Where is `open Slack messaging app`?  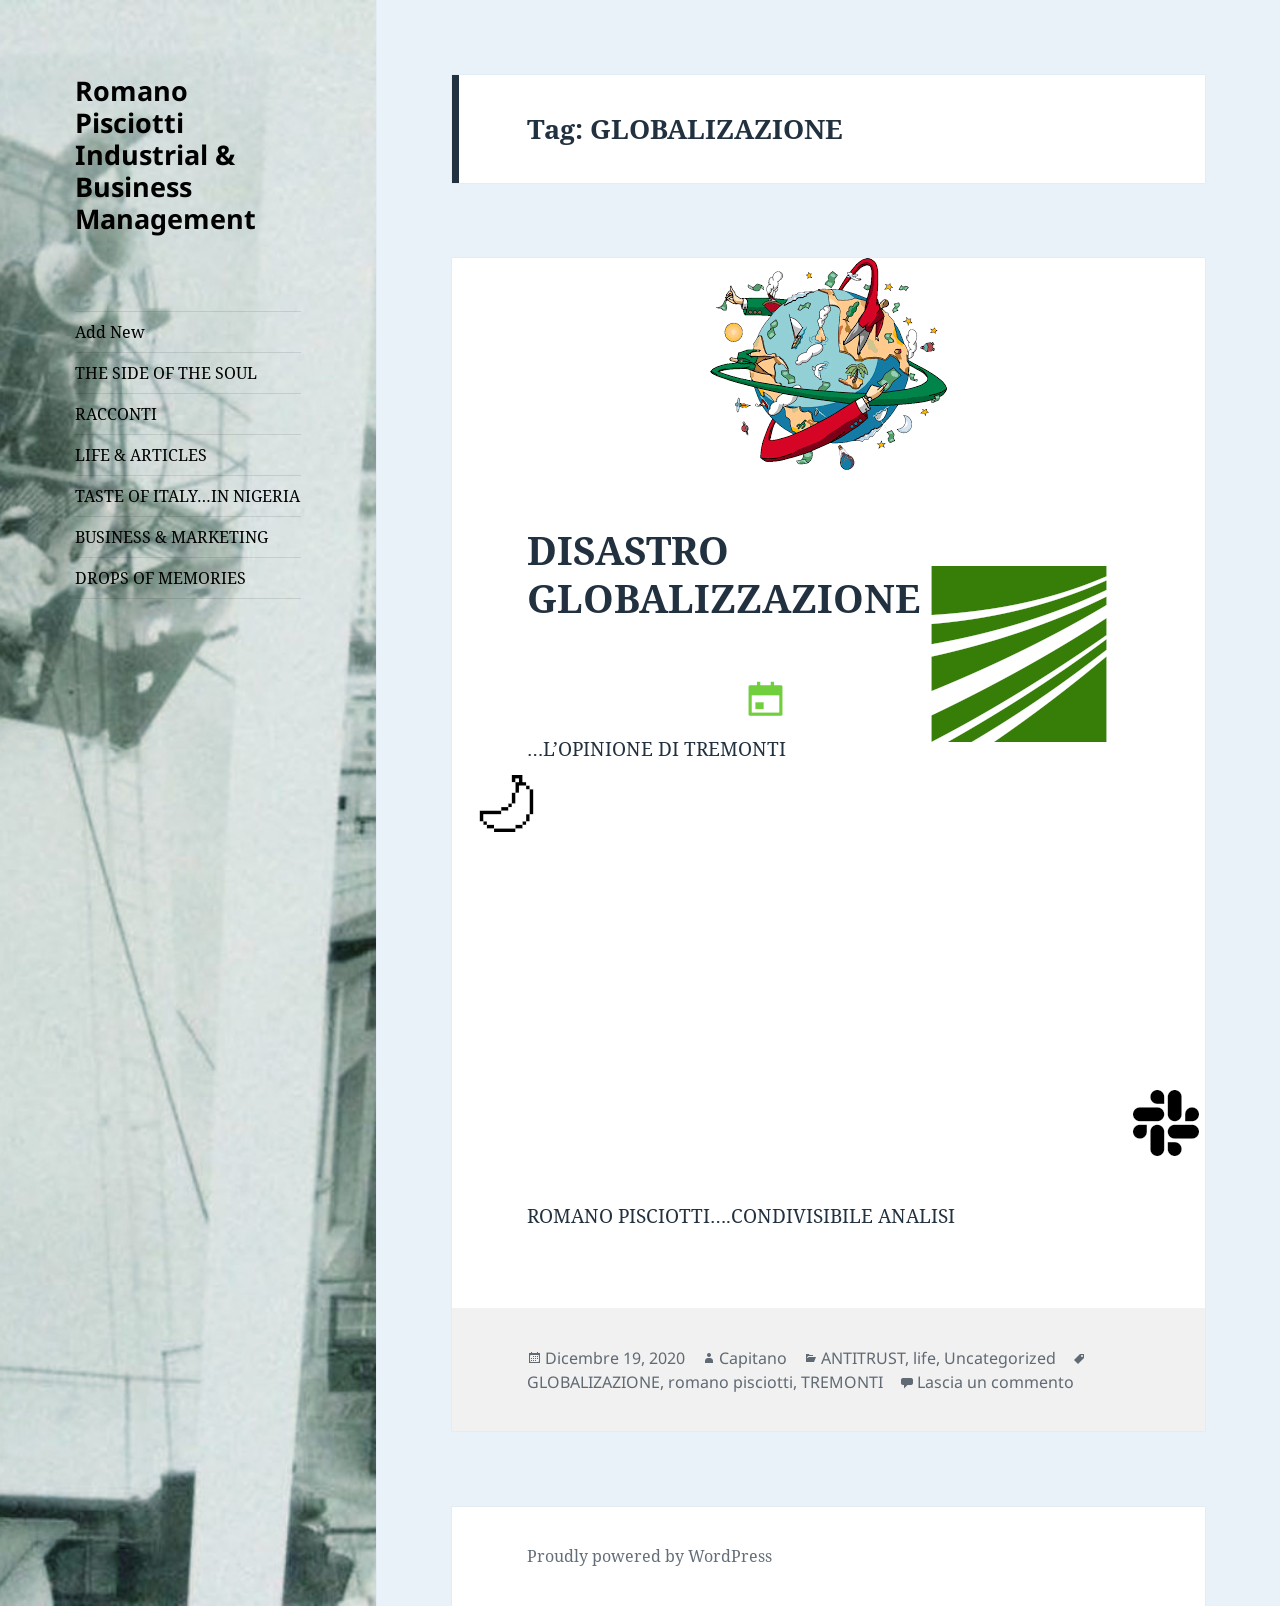 open Slack messaging app is located at coordinates (1166, 1123).